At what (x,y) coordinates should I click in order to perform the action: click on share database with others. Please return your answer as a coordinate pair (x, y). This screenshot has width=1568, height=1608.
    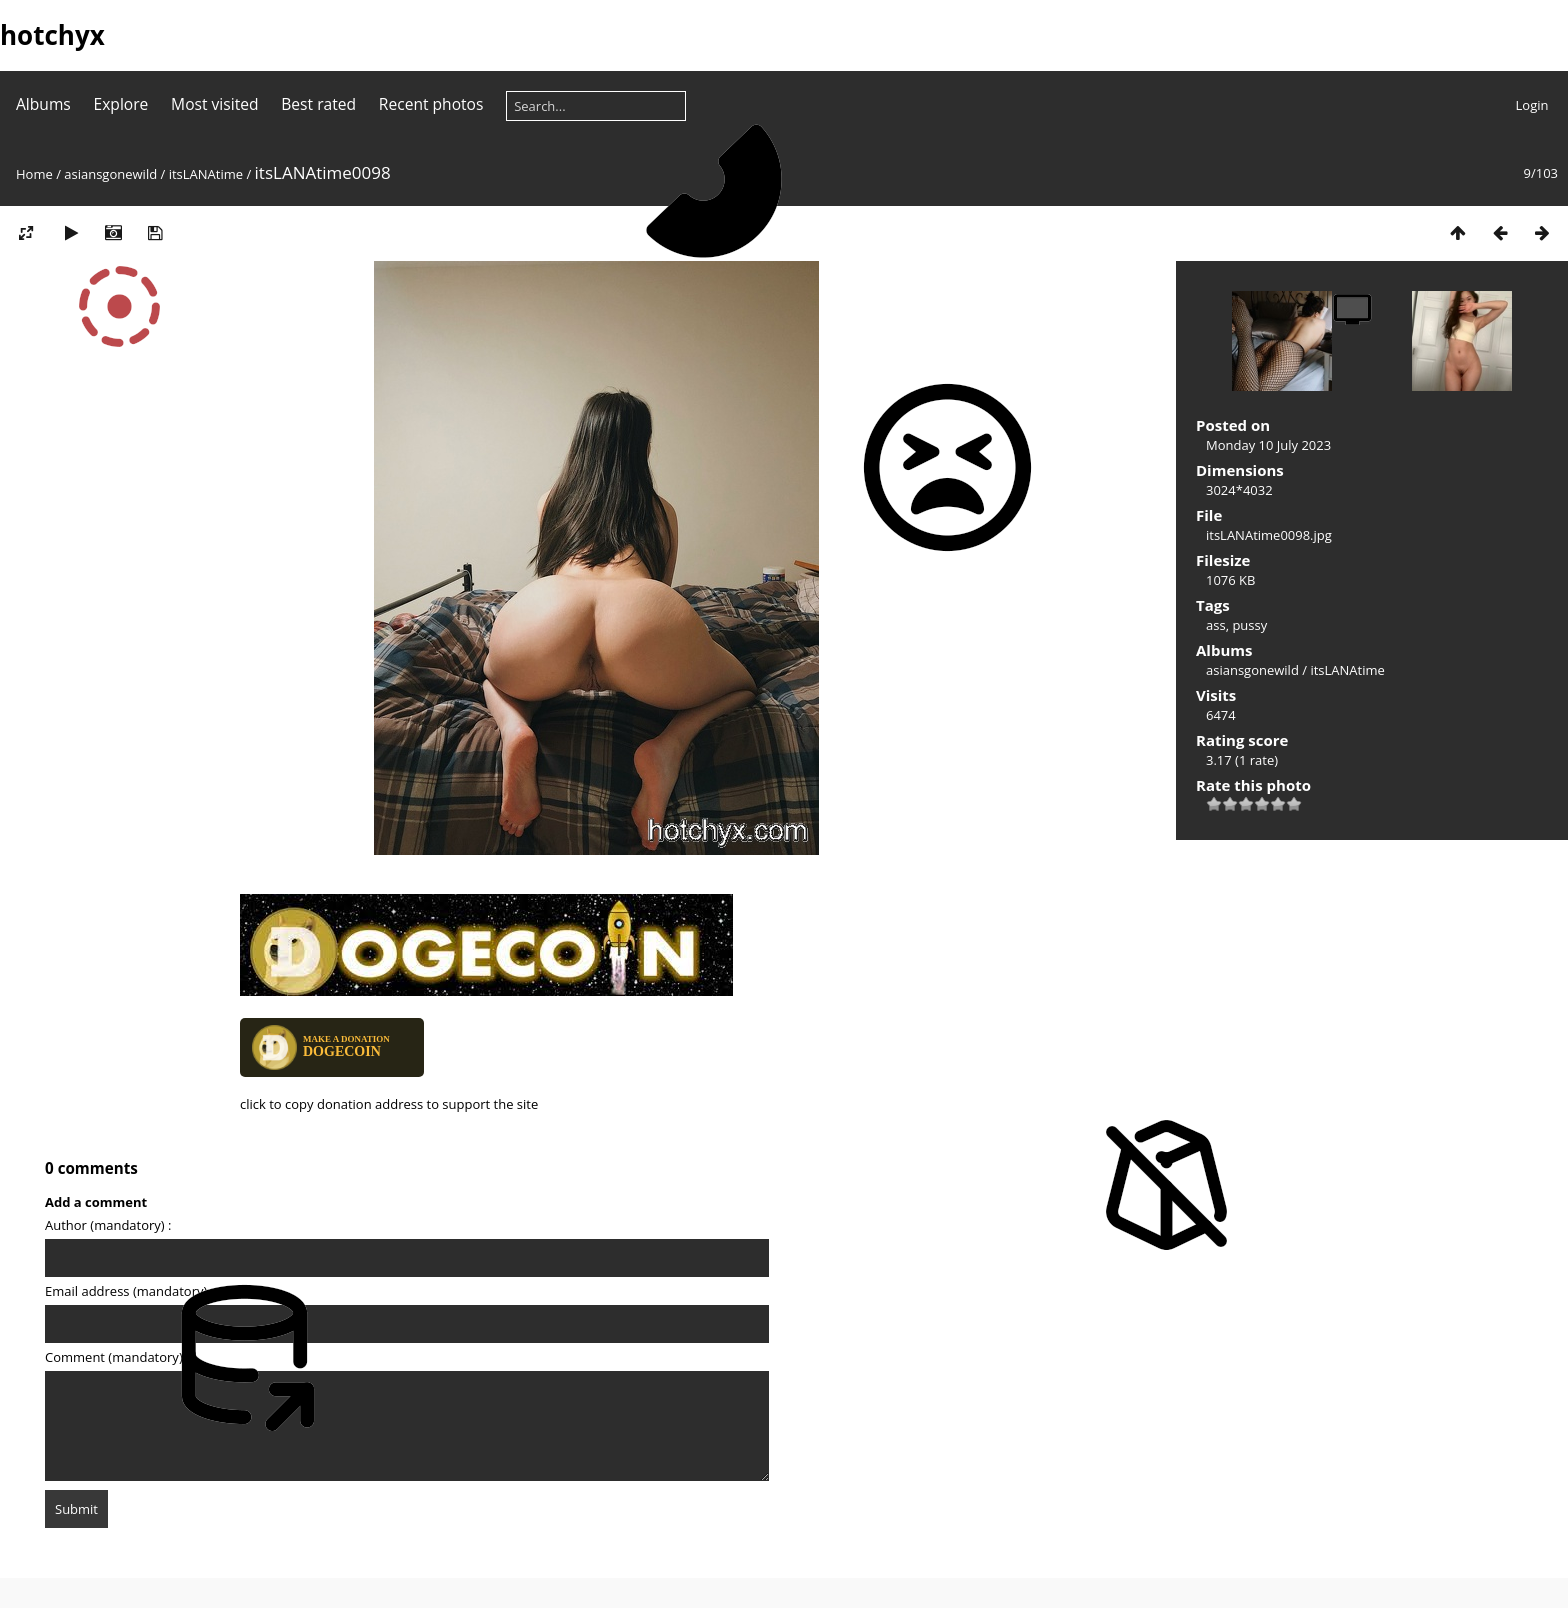
    Looking at the image, I should click on (244, 1354).